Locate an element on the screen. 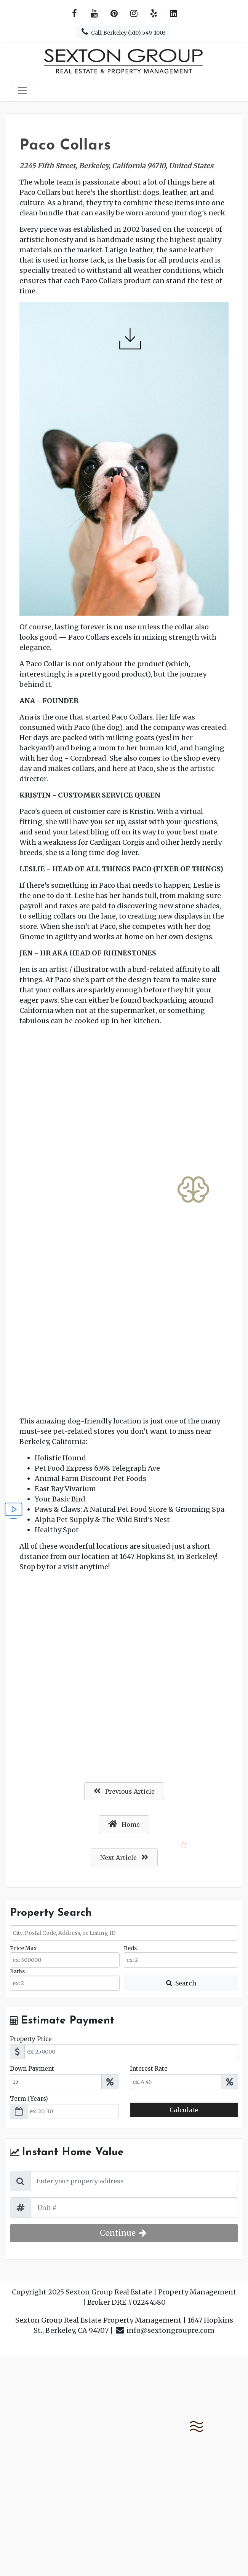 The width and height of the screenshot is (248, 2576). access AI or smart features is located at coordinates (193, 1190).